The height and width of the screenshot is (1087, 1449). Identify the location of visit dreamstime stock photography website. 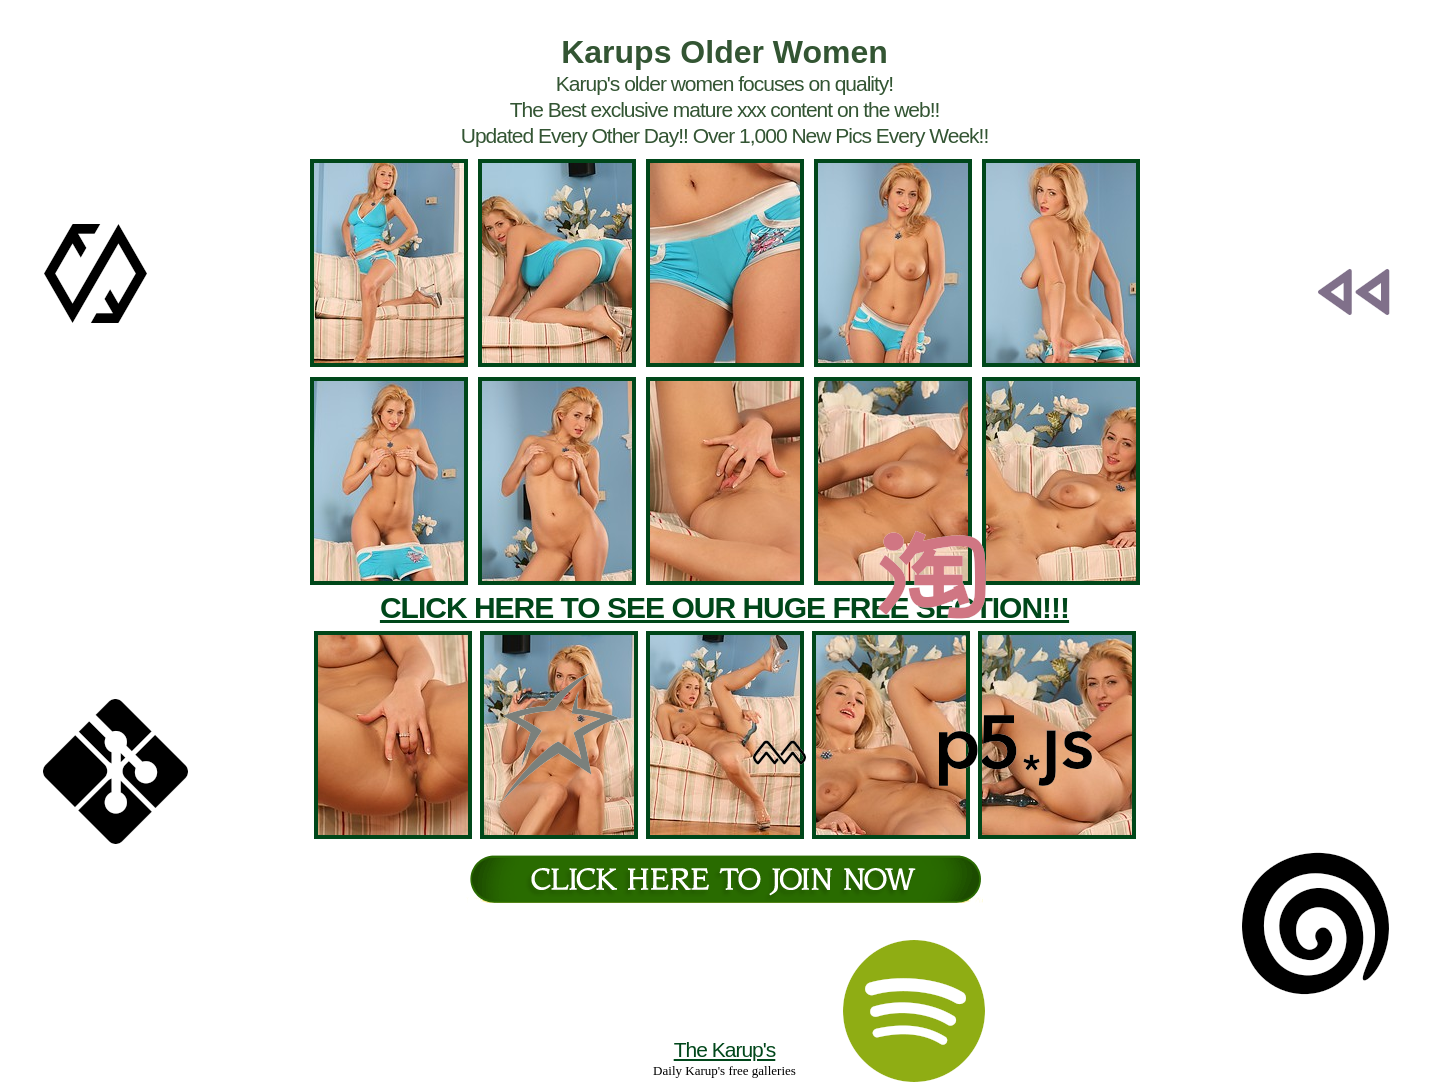
(1315, 923).